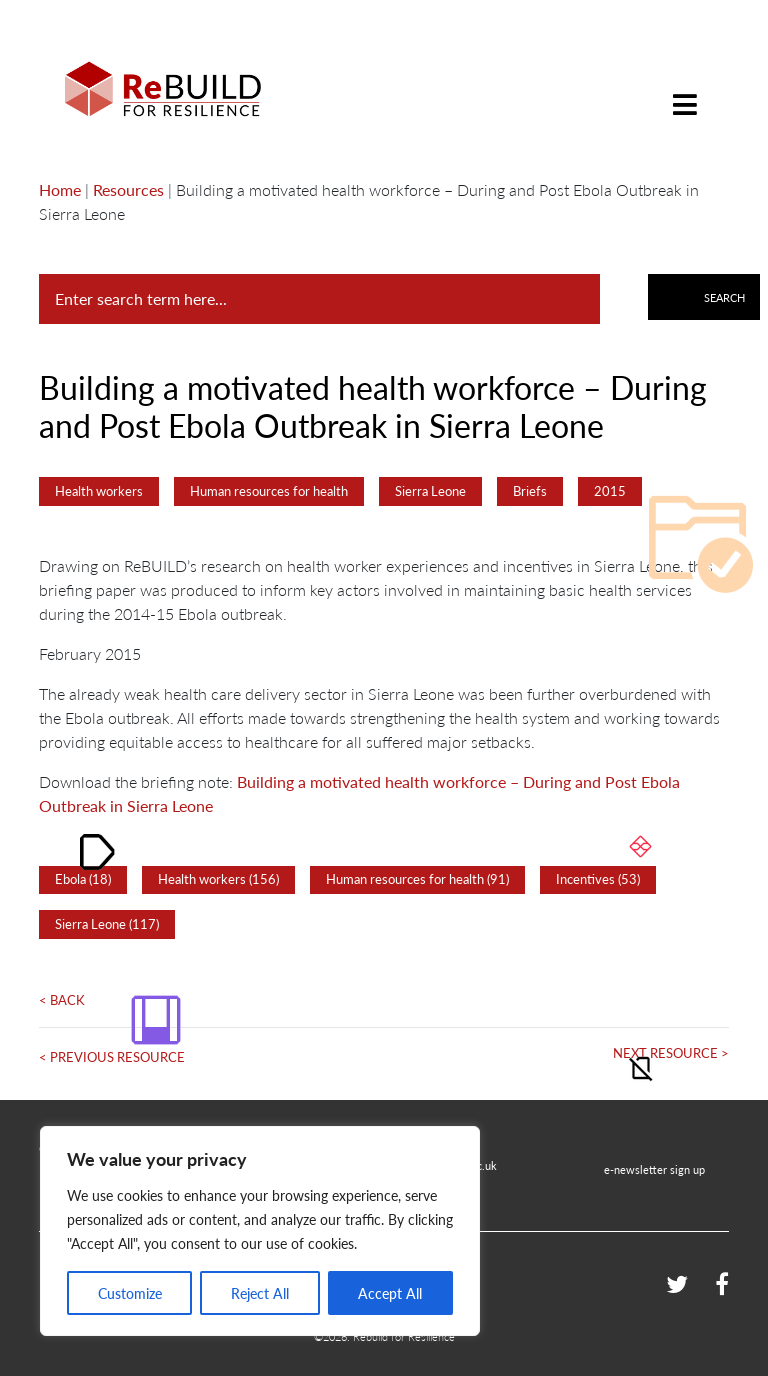  Describe the element at coordinates (156, 1020) in the screenshot. I see `center the editor panel layout` at that location.